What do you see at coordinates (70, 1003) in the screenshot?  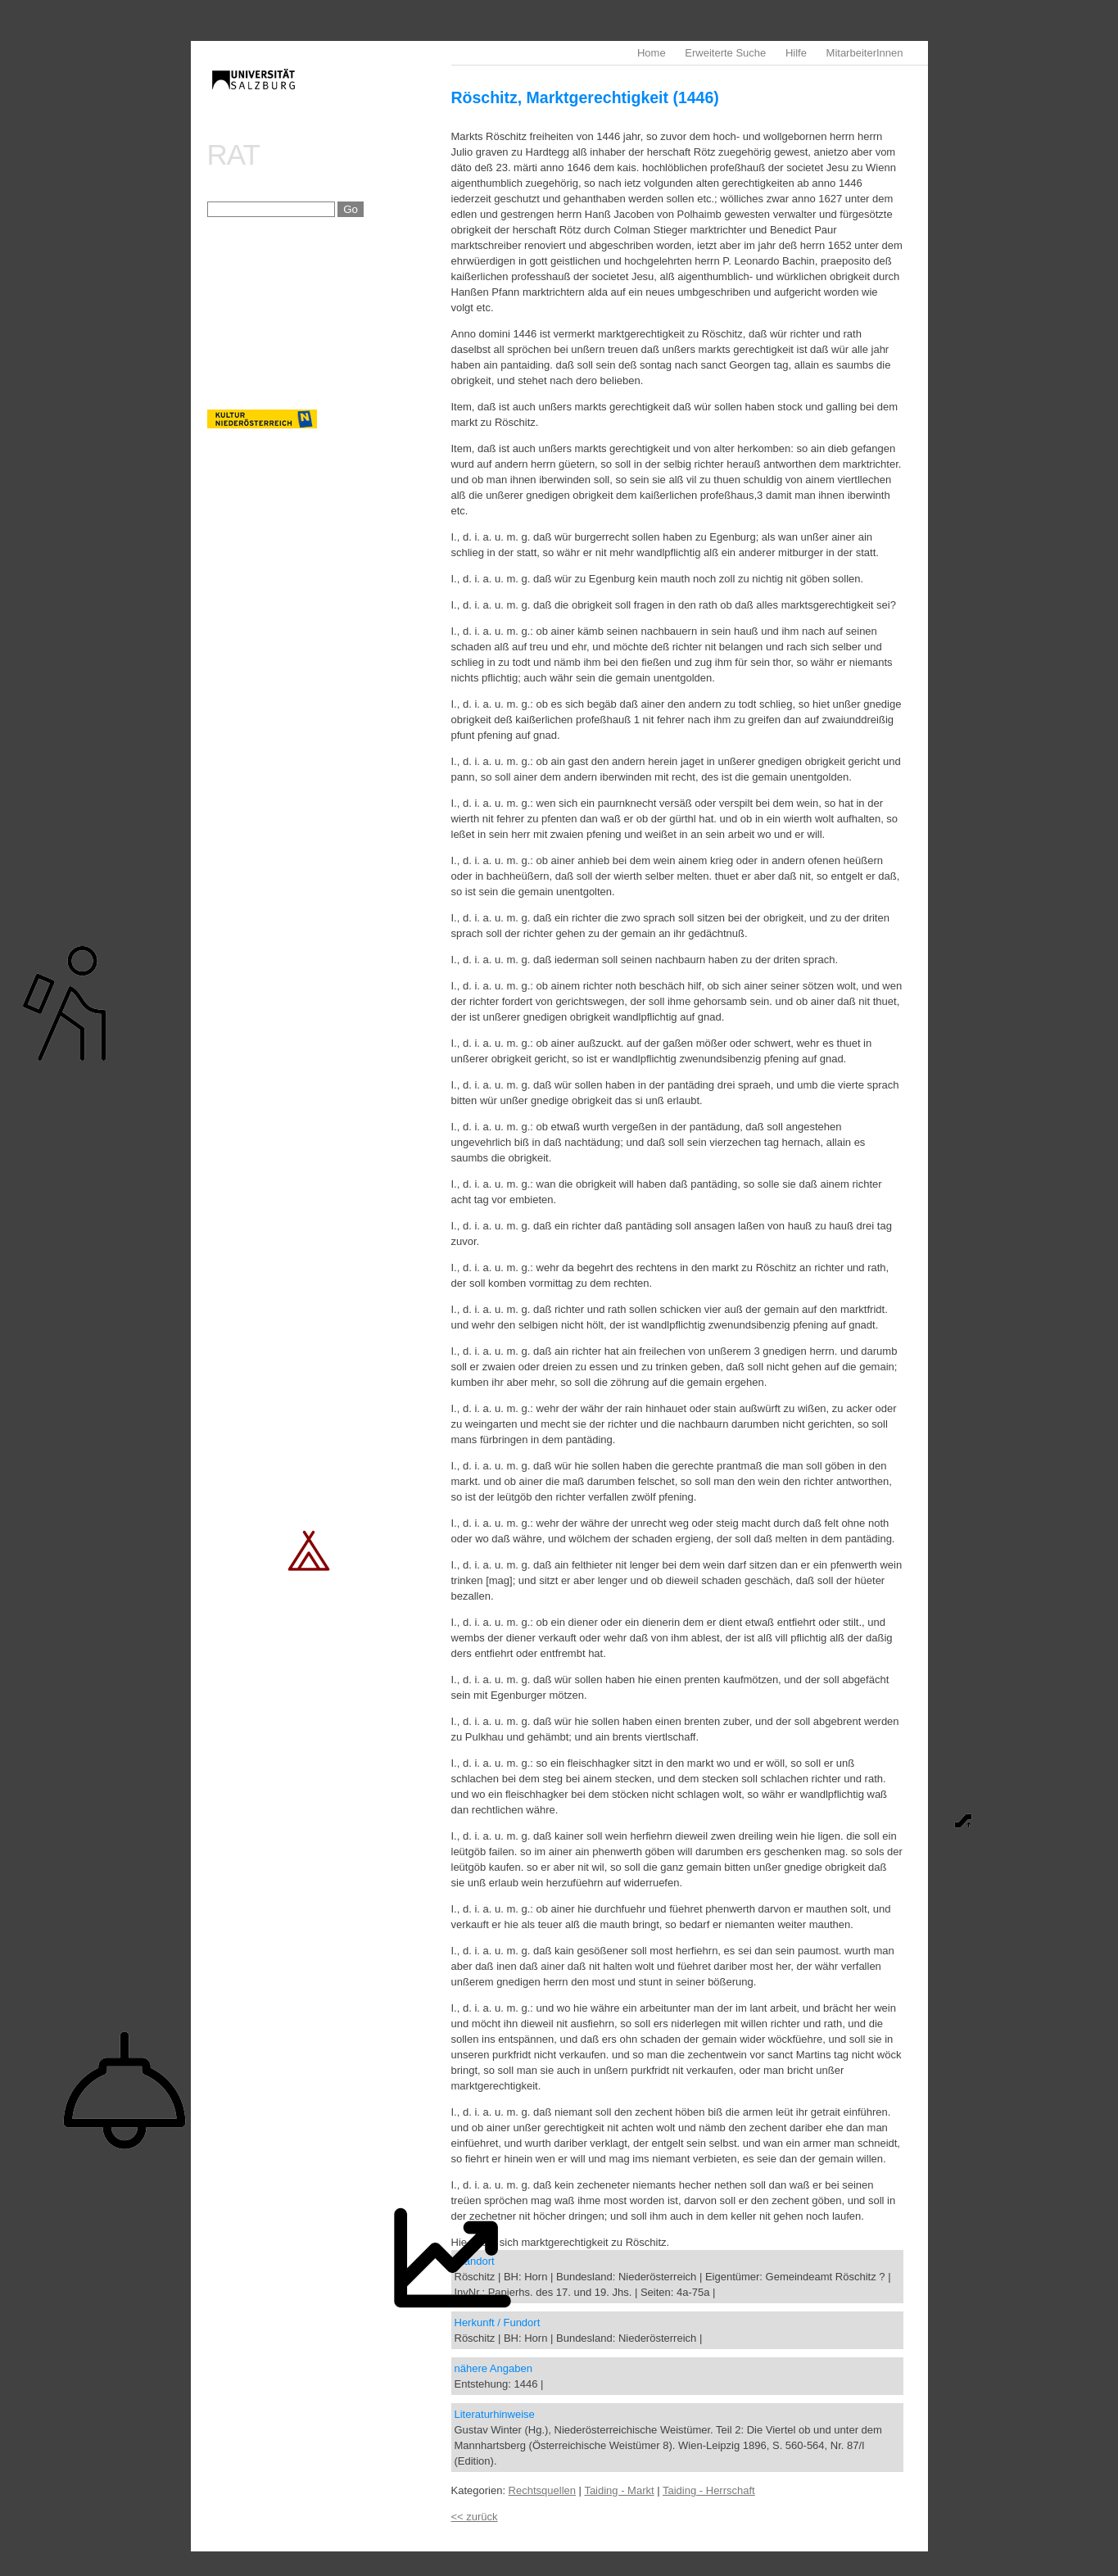 I see `access hiking trails or outdoor activities` at bounding box center [70, 1003].